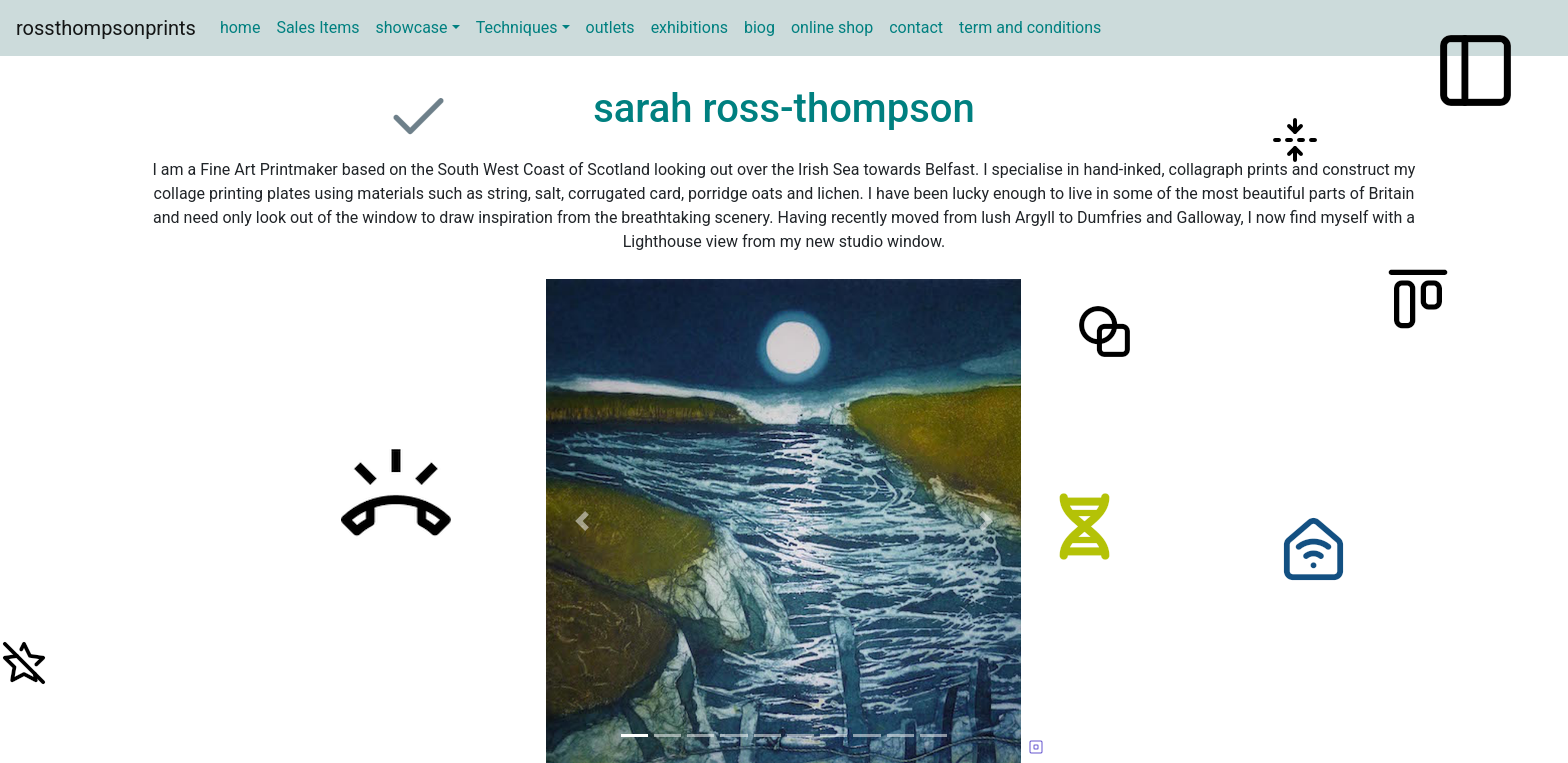  I want to click on collapse content vertically, so click(1295, 140).